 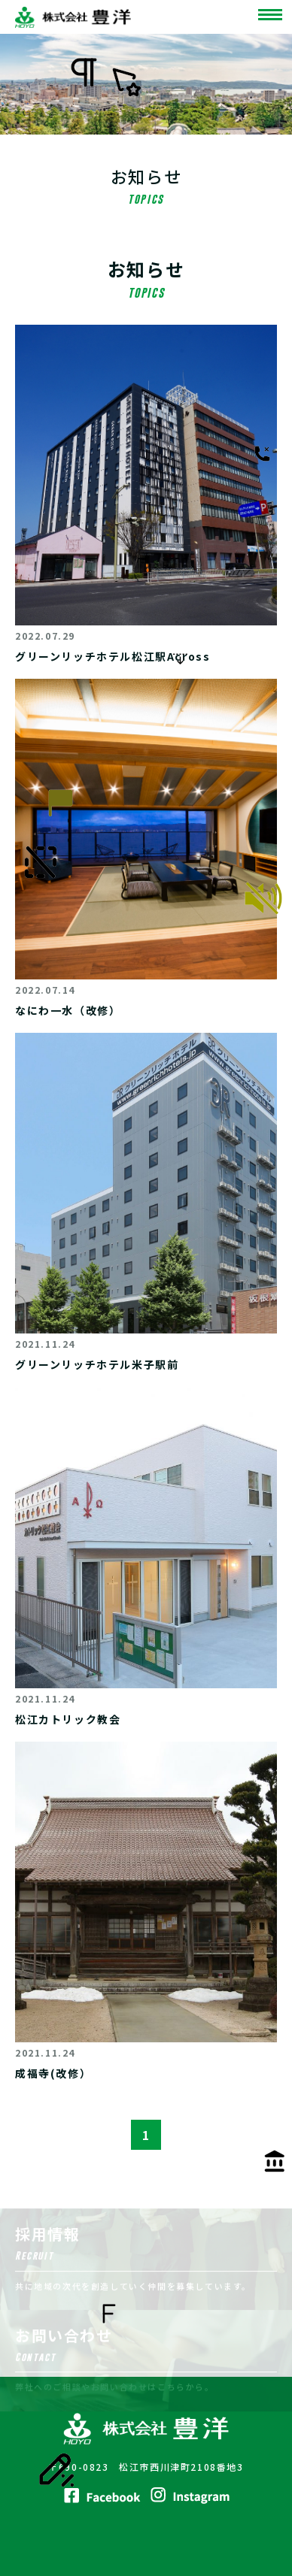 I want to click on flag an item for review or attention, so click(x=60, y=801).